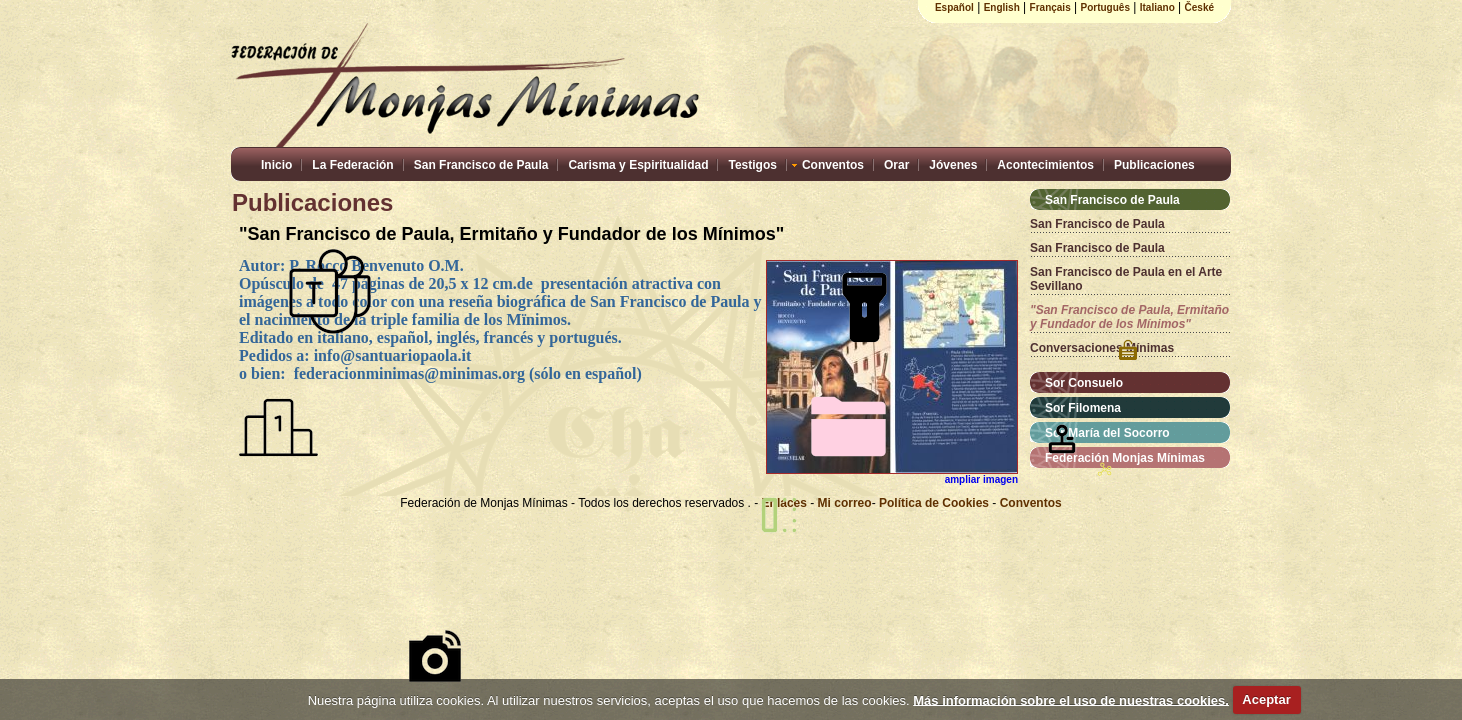  Describe the element at coordinates (278, 427) in the screenshot. I see `view leaderboard rankings` at that location.